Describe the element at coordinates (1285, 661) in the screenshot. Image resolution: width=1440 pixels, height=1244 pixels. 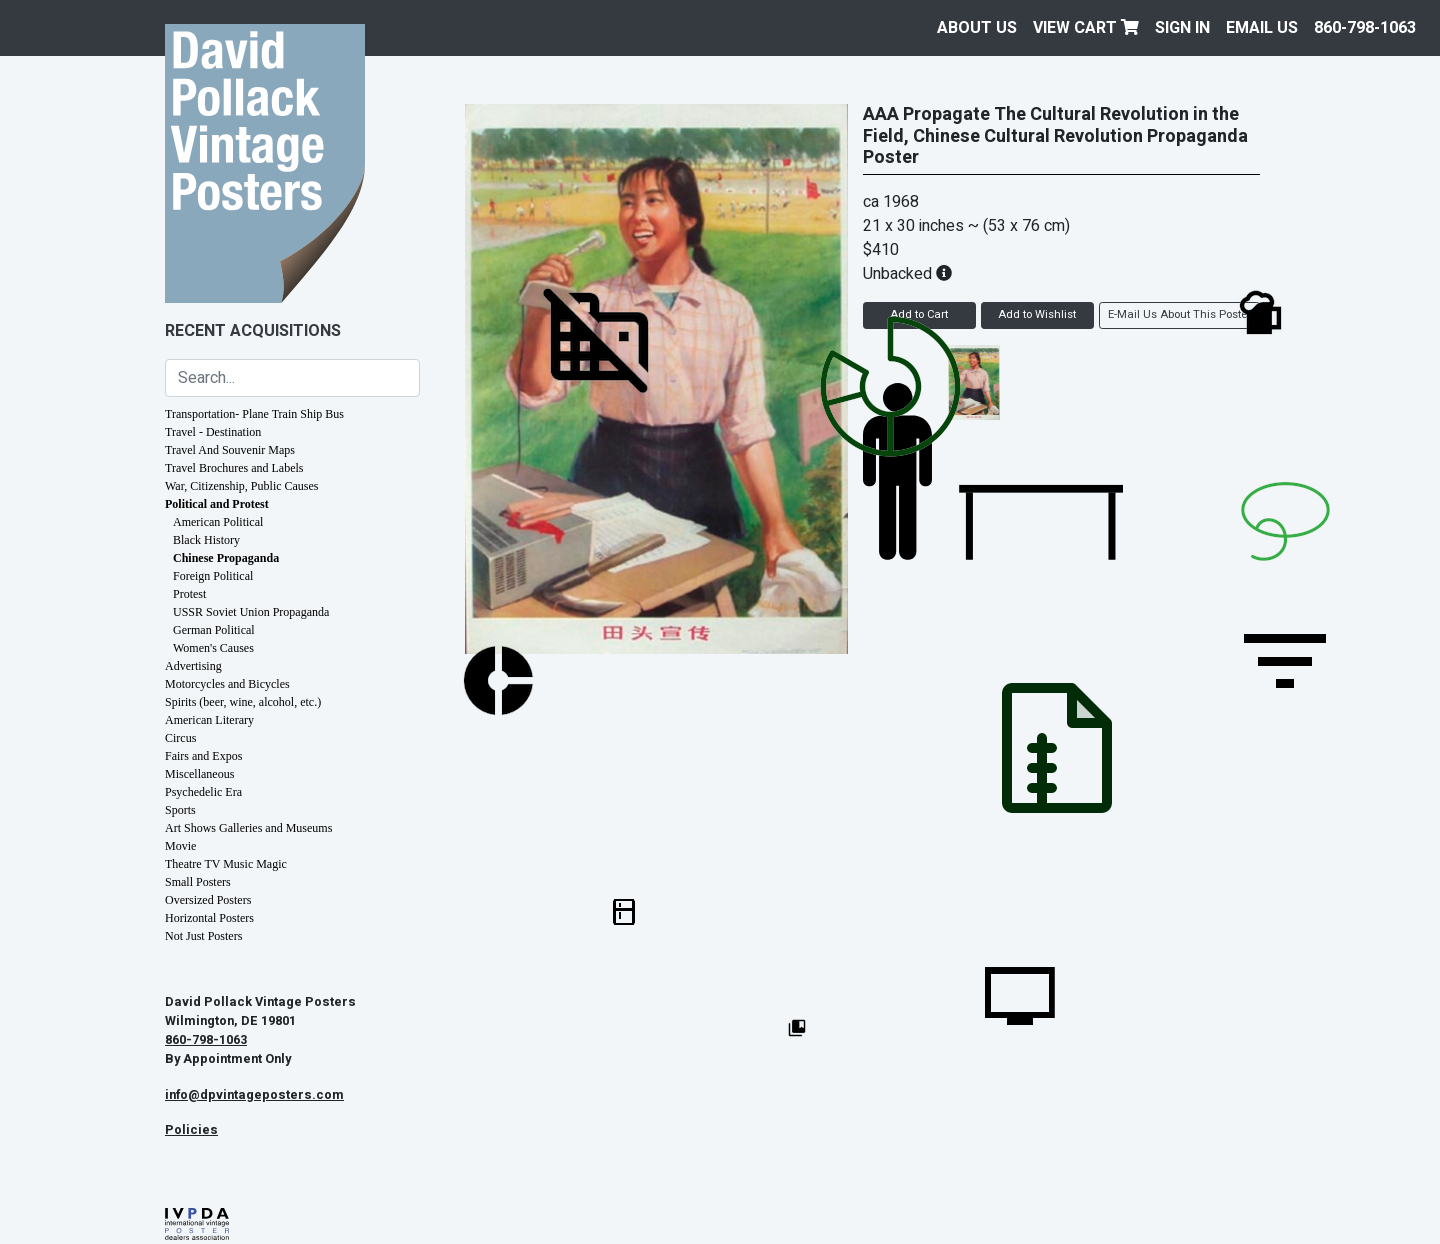
I see `filter or sort list items` at that location.